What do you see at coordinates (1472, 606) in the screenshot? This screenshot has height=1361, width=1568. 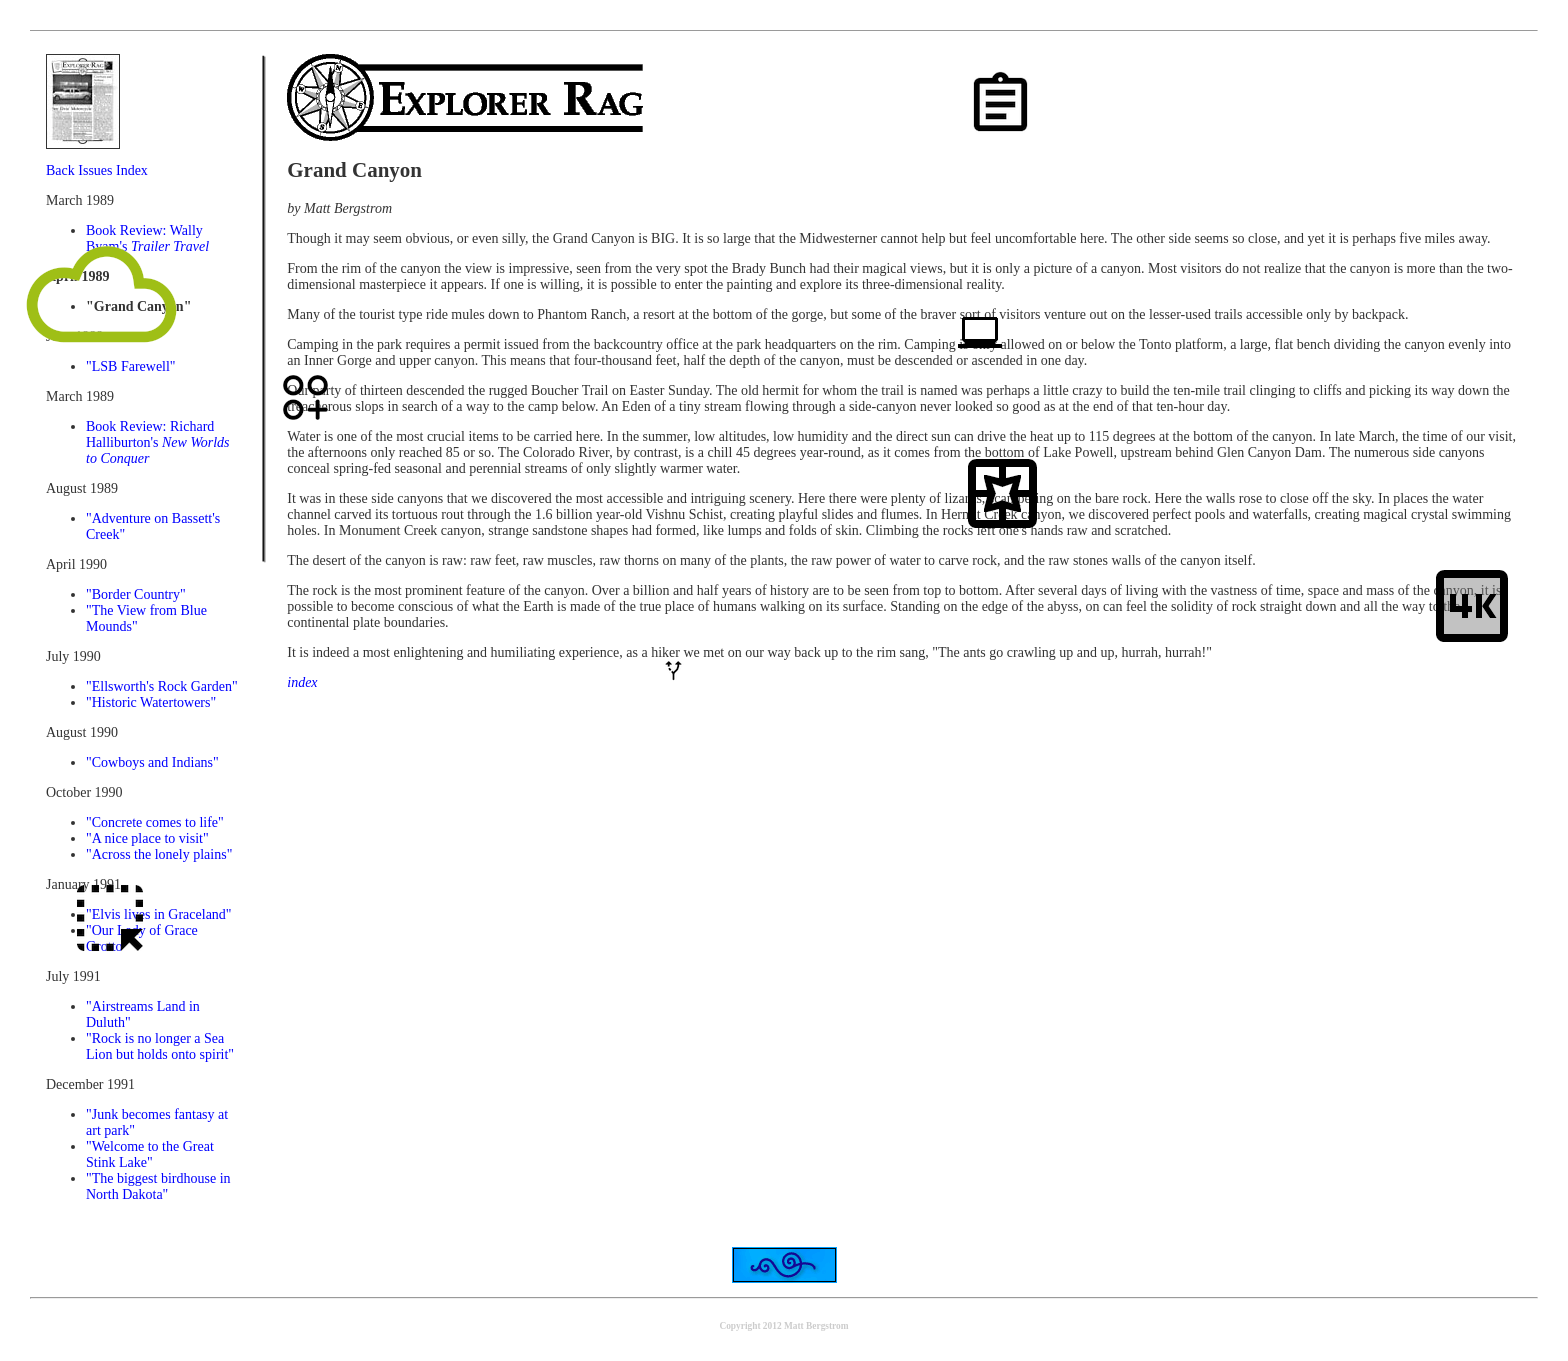 I see `indicates 4K resolution video quality` at bounding box center [1472, 606].